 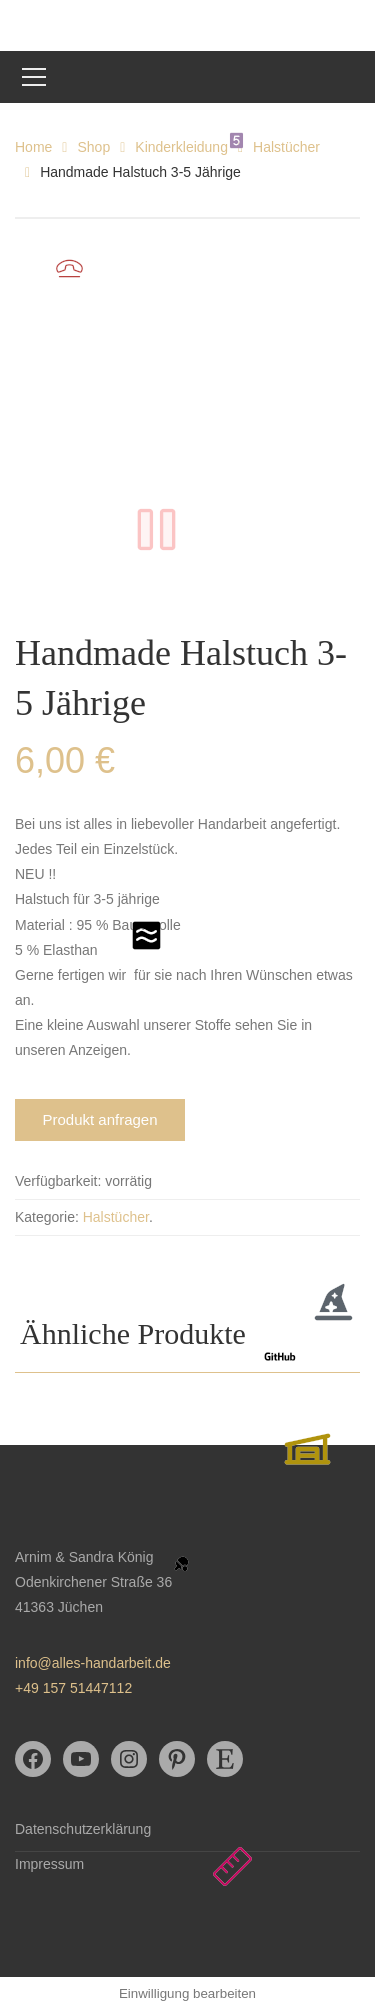 What do you see at coordinates (232, 1866) in the screenshot?
I see `access measurement tools` at bounding box center [232, 1866].